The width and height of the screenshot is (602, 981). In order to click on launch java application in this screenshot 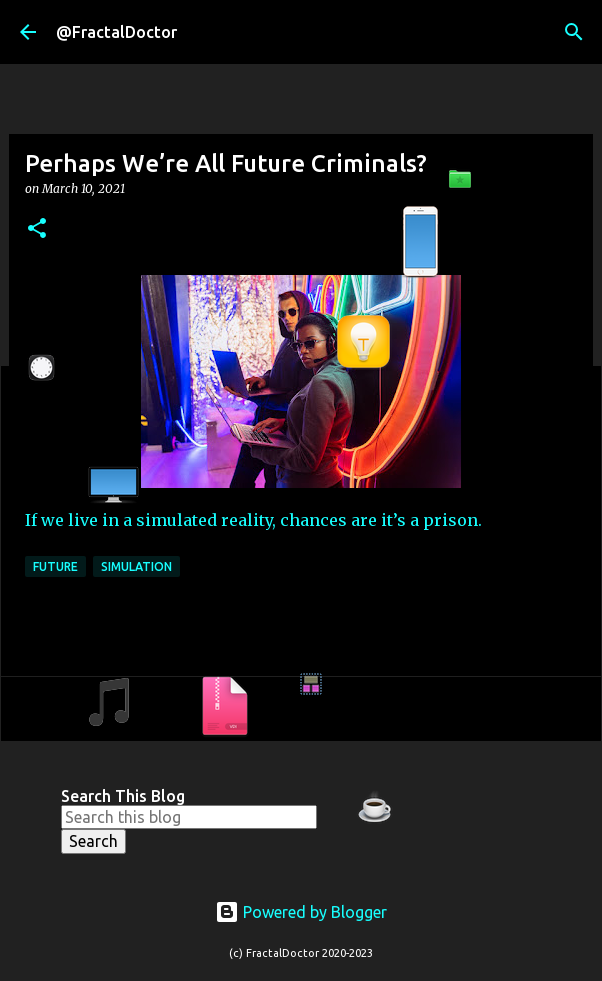, I will do `click(374, 809)`.